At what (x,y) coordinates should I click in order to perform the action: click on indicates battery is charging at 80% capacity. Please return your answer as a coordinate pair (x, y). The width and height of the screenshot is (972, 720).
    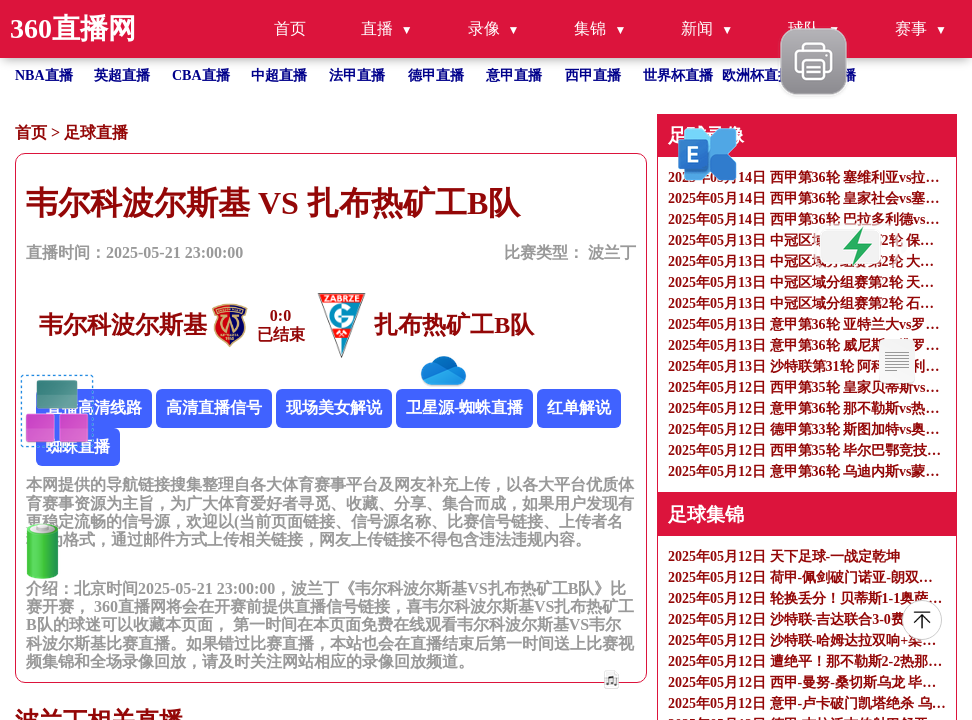
    Looking at the image, I should click on (860, 246).